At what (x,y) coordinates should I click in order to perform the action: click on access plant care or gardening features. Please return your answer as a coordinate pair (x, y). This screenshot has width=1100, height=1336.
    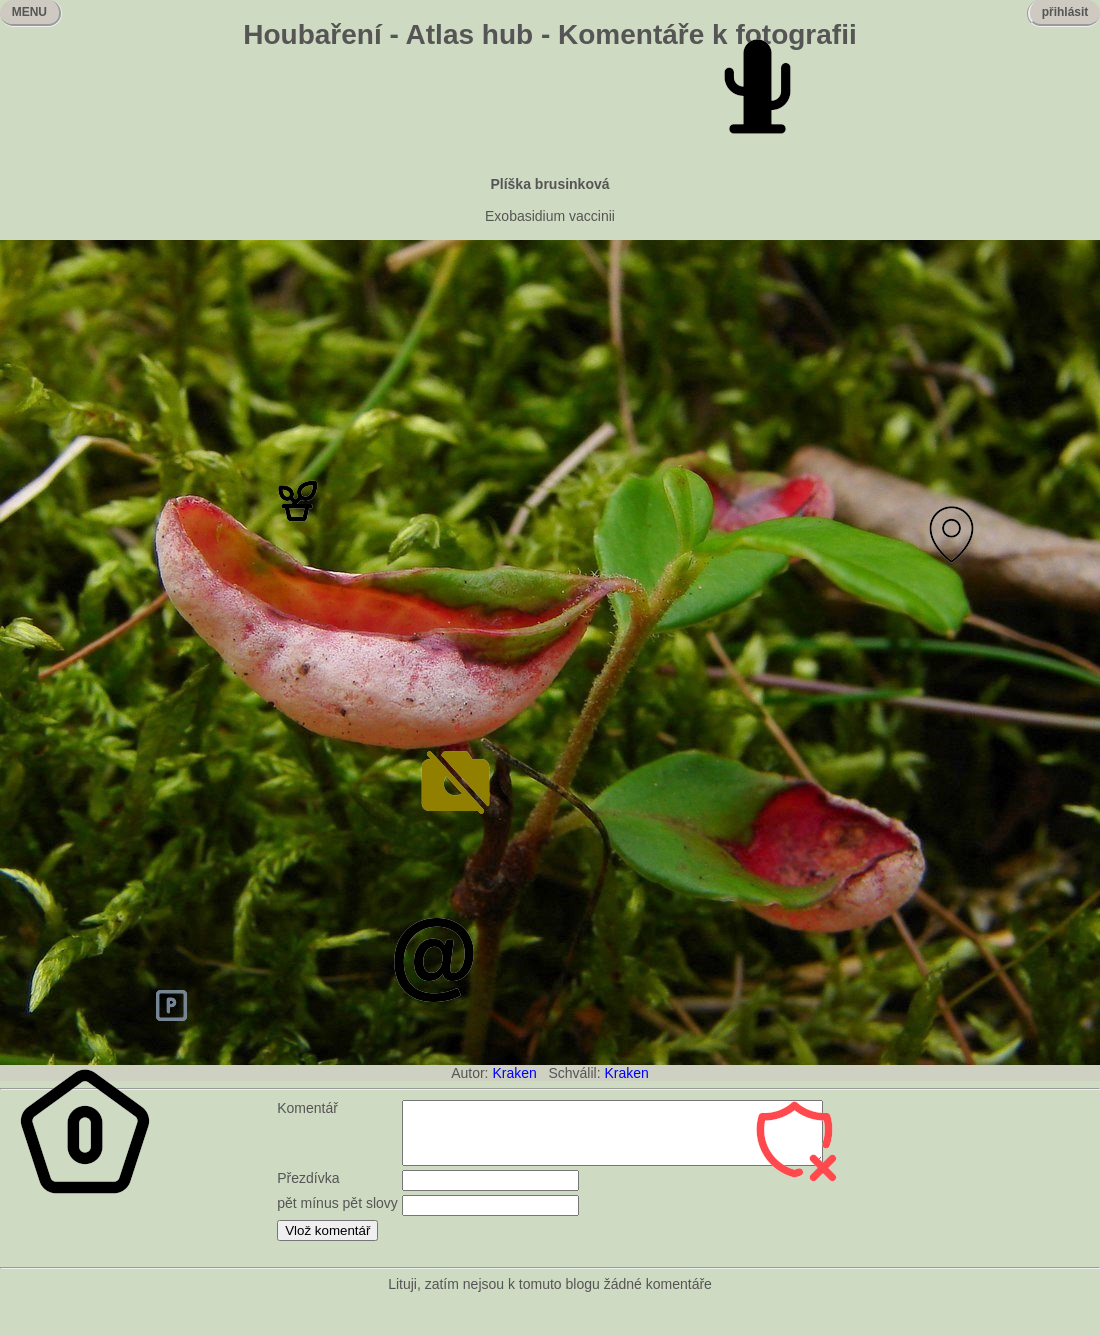
    Looking at the image, I should click on (297, 501).